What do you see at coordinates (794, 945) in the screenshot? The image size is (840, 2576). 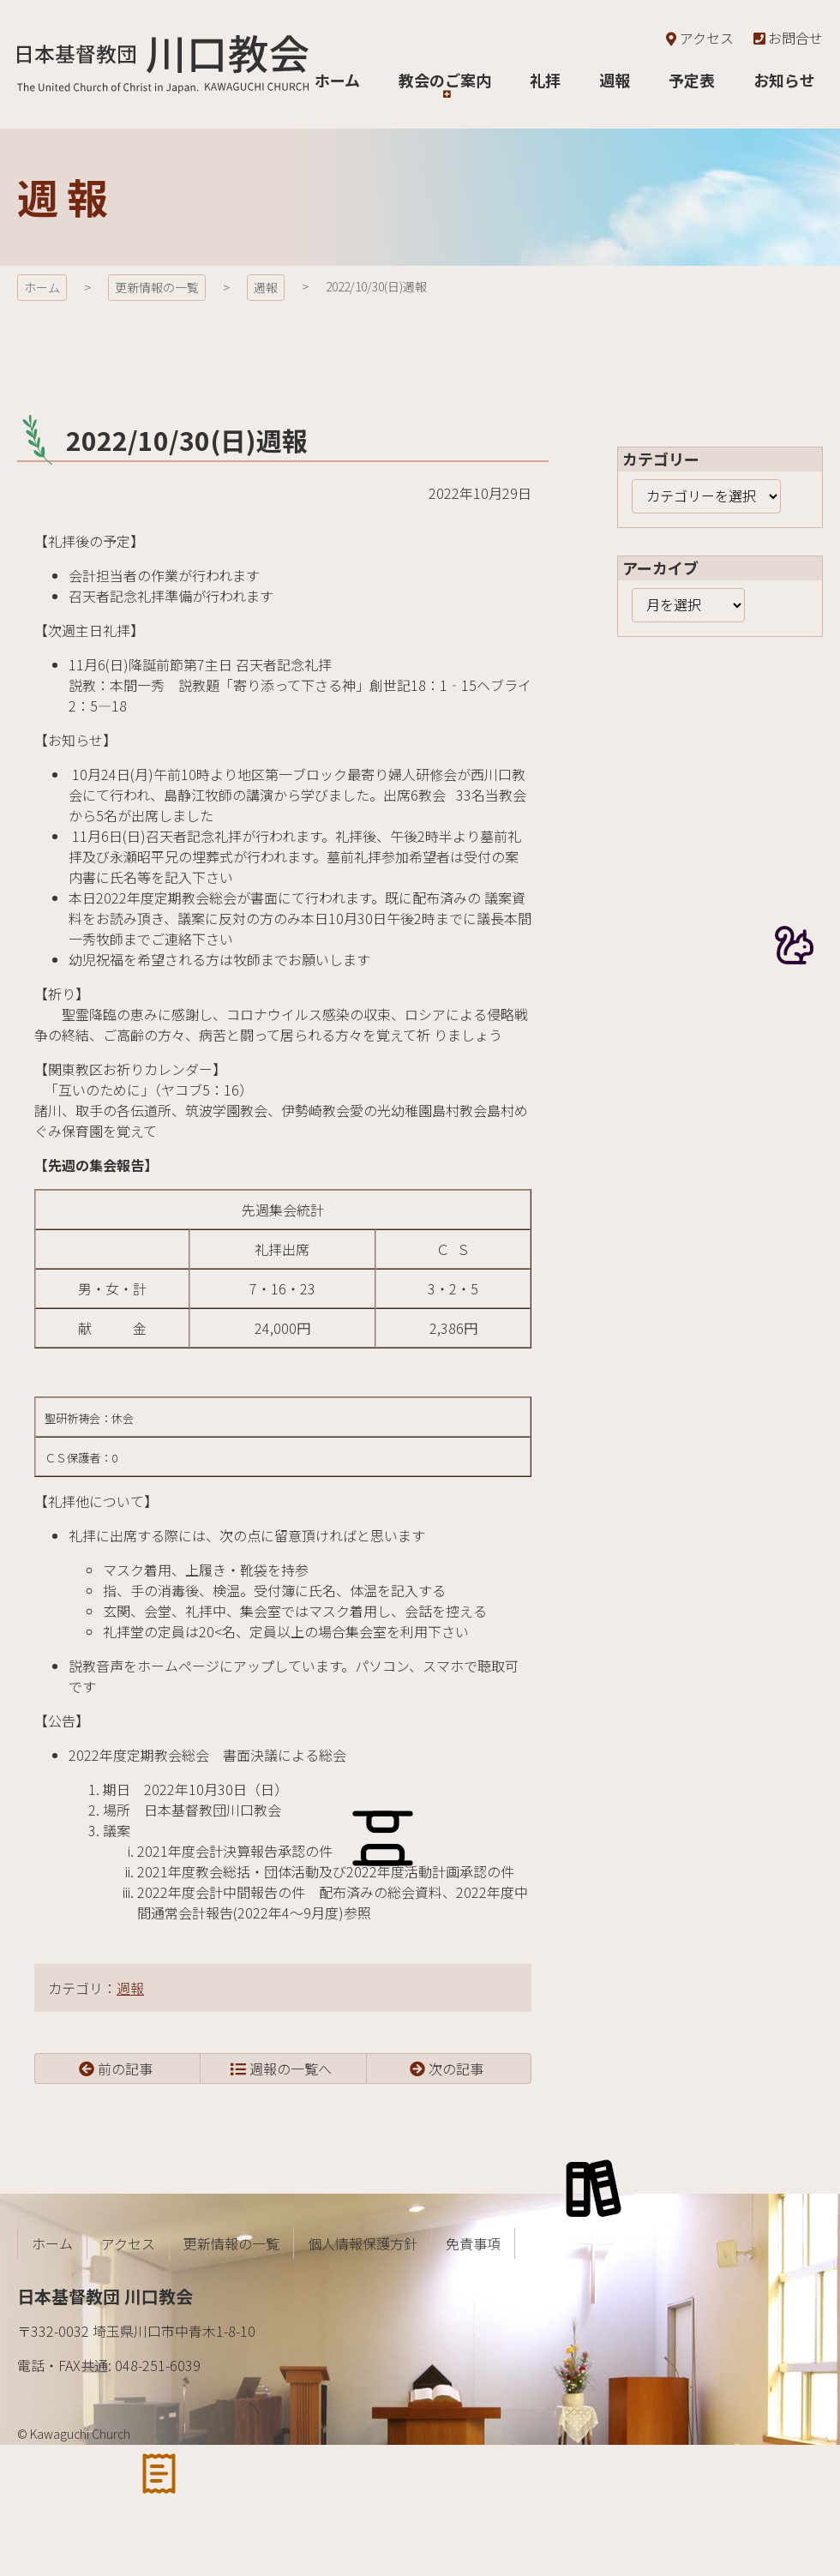 I see `access nature or wildlife-related content` at bounding box center [794, 945].